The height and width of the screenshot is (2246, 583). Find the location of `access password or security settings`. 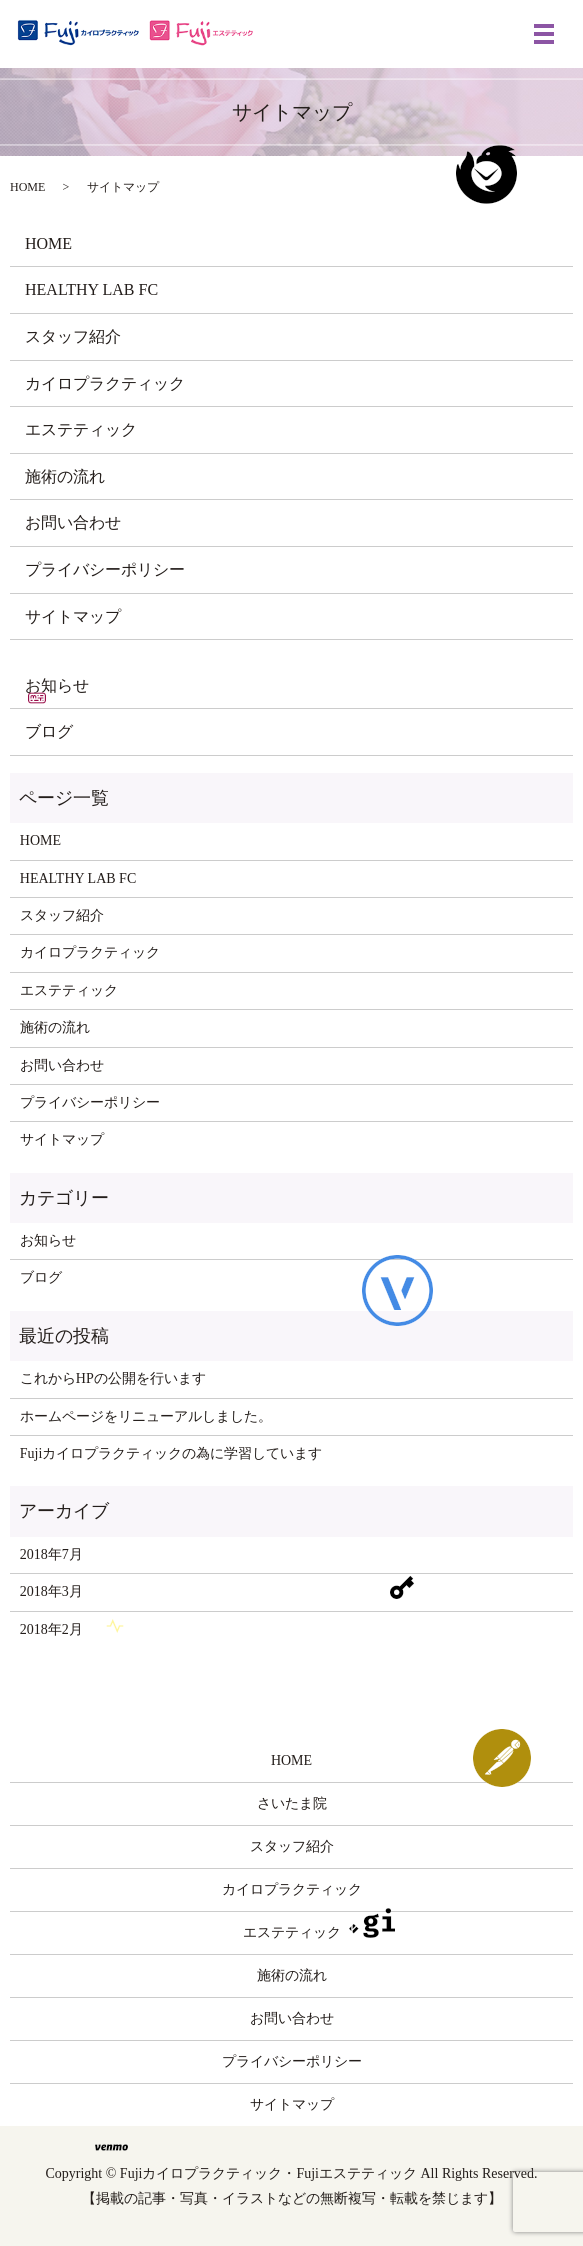

access password or security settings is located at coordinates (402, 1587).